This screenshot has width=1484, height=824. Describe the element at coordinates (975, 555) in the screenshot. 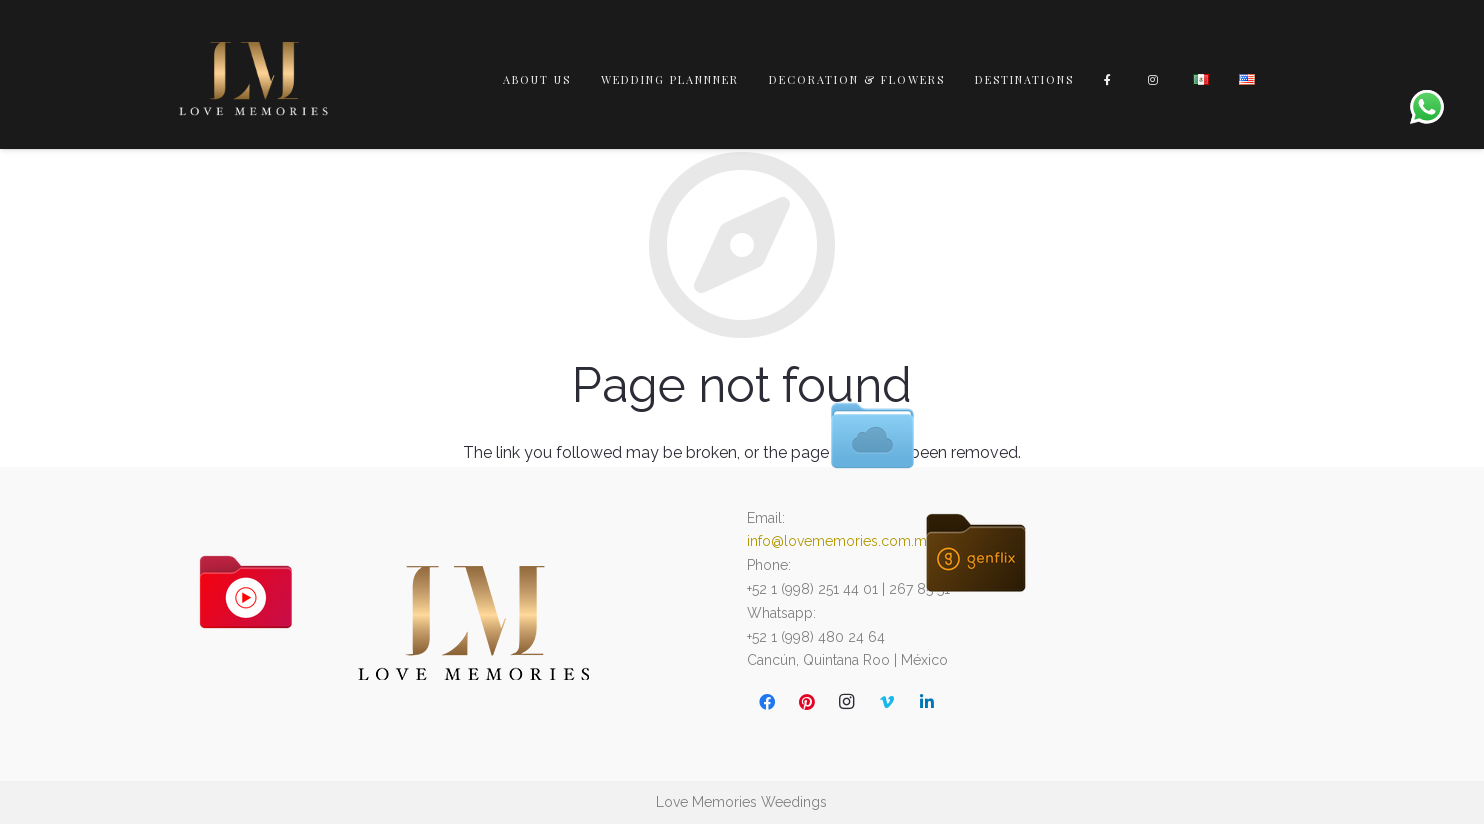

I see `open genflix media folder` at that location.